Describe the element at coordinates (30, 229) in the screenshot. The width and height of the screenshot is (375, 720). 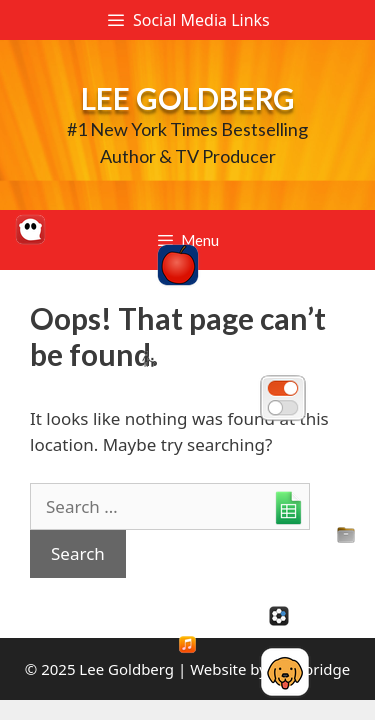
I see `open ghostwriter app` at that location.